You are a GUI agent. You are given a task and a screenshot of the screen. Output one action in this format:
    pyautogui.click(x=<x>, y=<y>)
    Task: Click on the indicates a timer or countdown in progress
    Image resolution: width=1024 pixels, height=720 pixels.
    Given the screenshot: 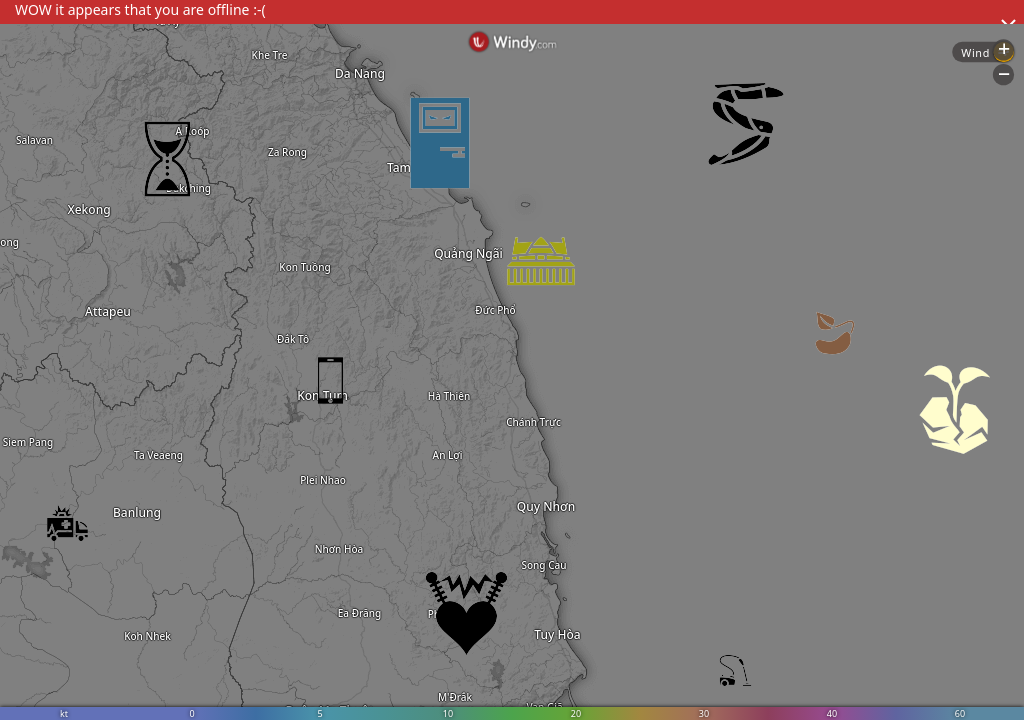 What is the action you would take?
    pyautogui.click(x=167, y=159)
    